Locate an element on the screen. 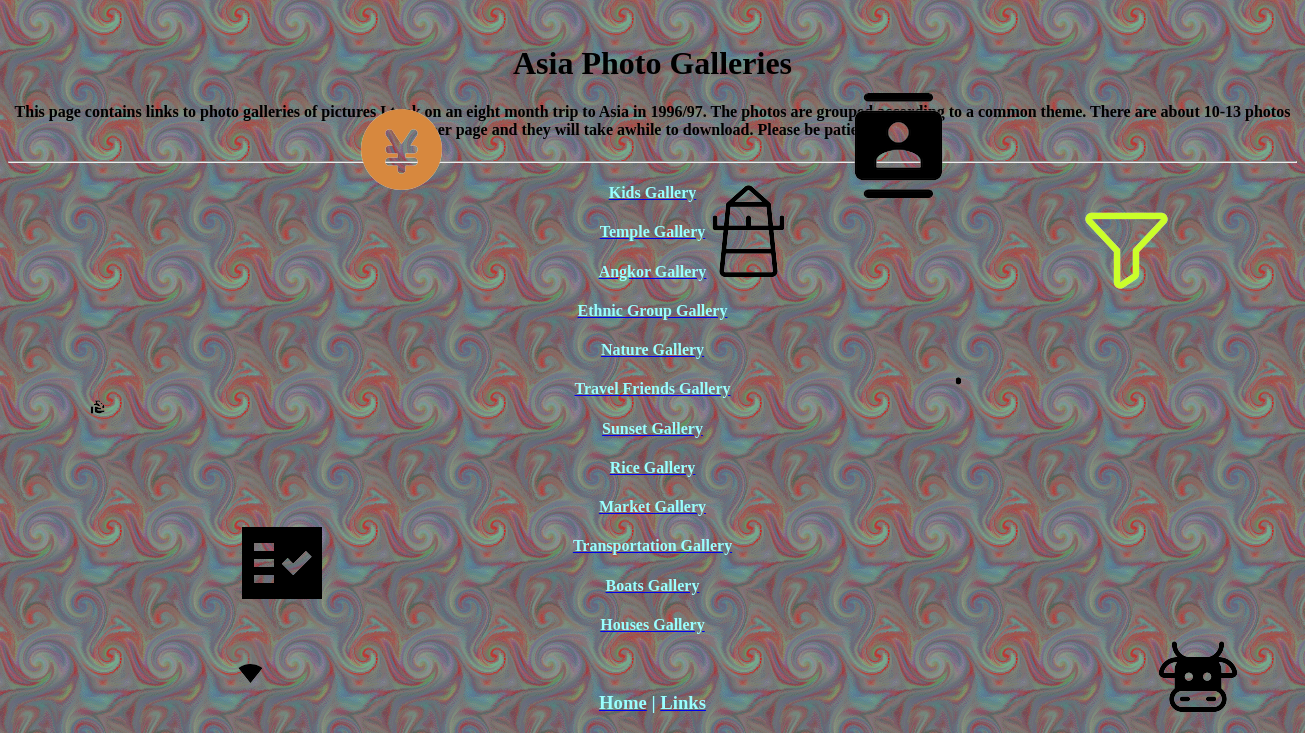 The width and height of the screenshot is (1305, 733). filter or sort content is located at coordinates (1126, 247).